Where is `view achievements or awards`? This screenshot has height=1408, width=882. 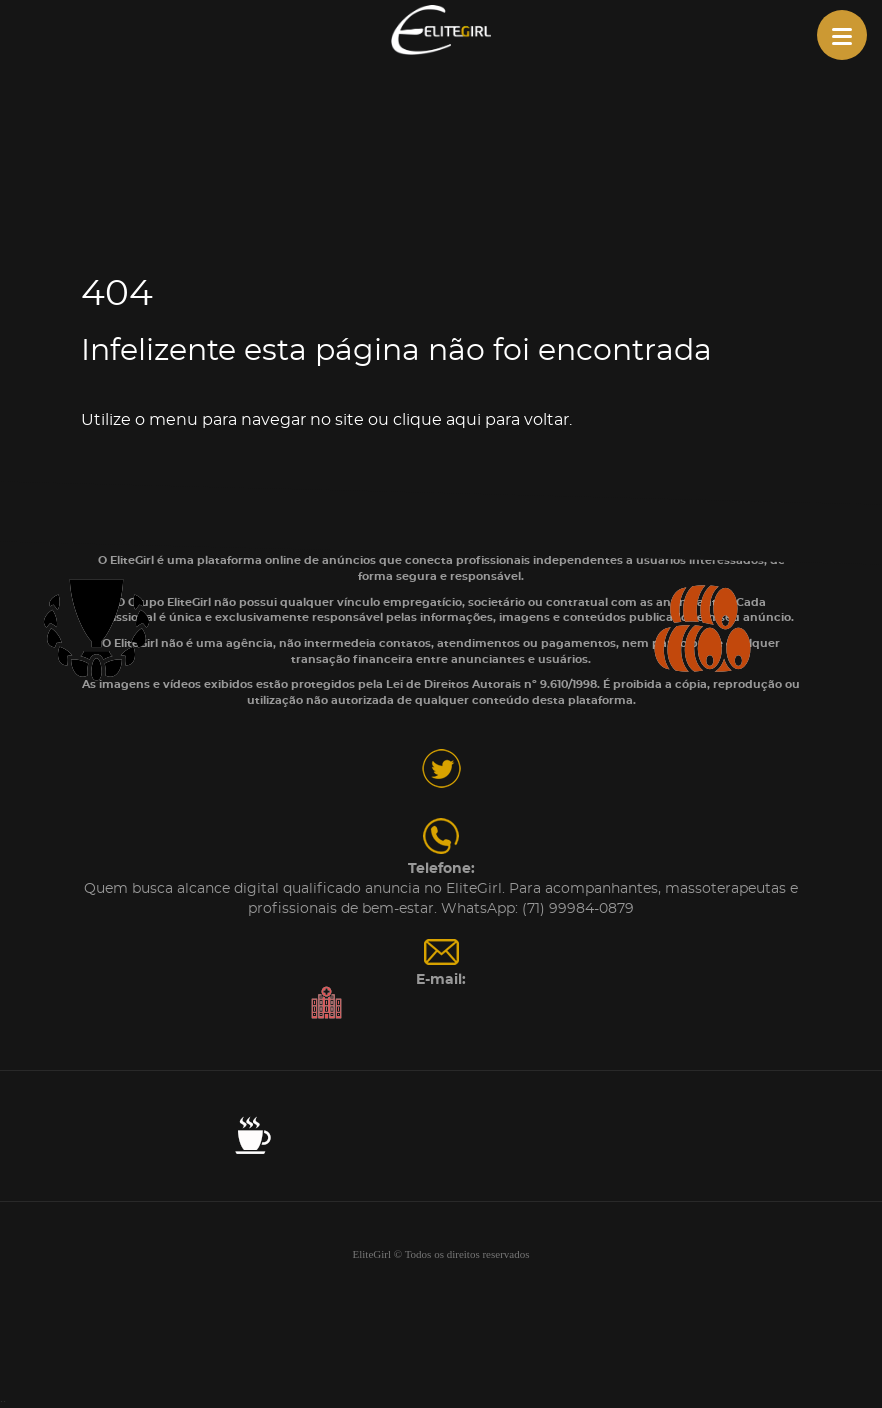 view achievements or awards is located at coordinates (96, 627).